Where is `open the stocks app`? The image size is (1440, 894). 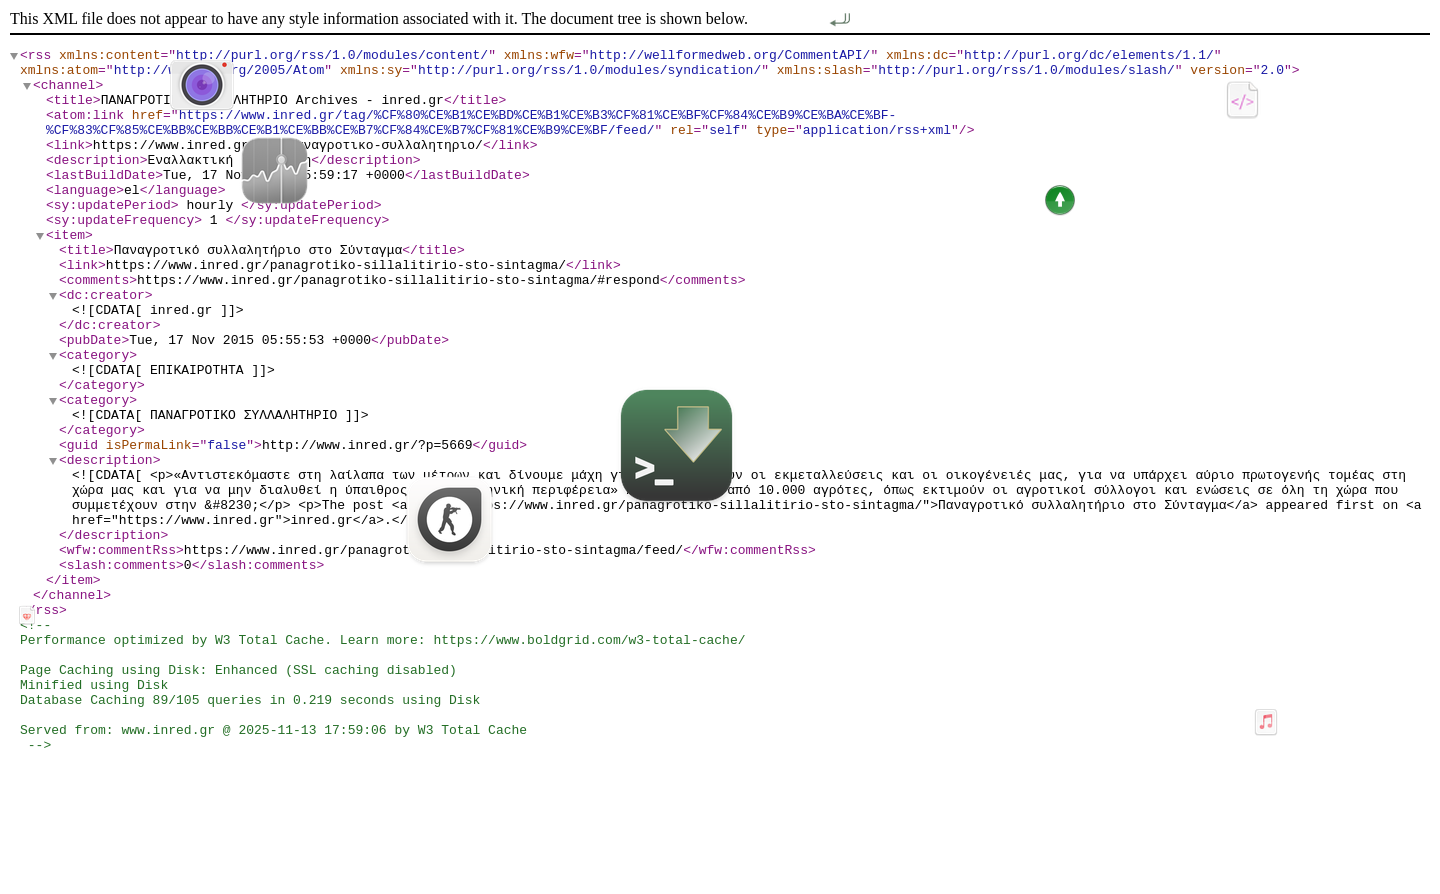 open the stocks app is located at coordinates (274, 170).